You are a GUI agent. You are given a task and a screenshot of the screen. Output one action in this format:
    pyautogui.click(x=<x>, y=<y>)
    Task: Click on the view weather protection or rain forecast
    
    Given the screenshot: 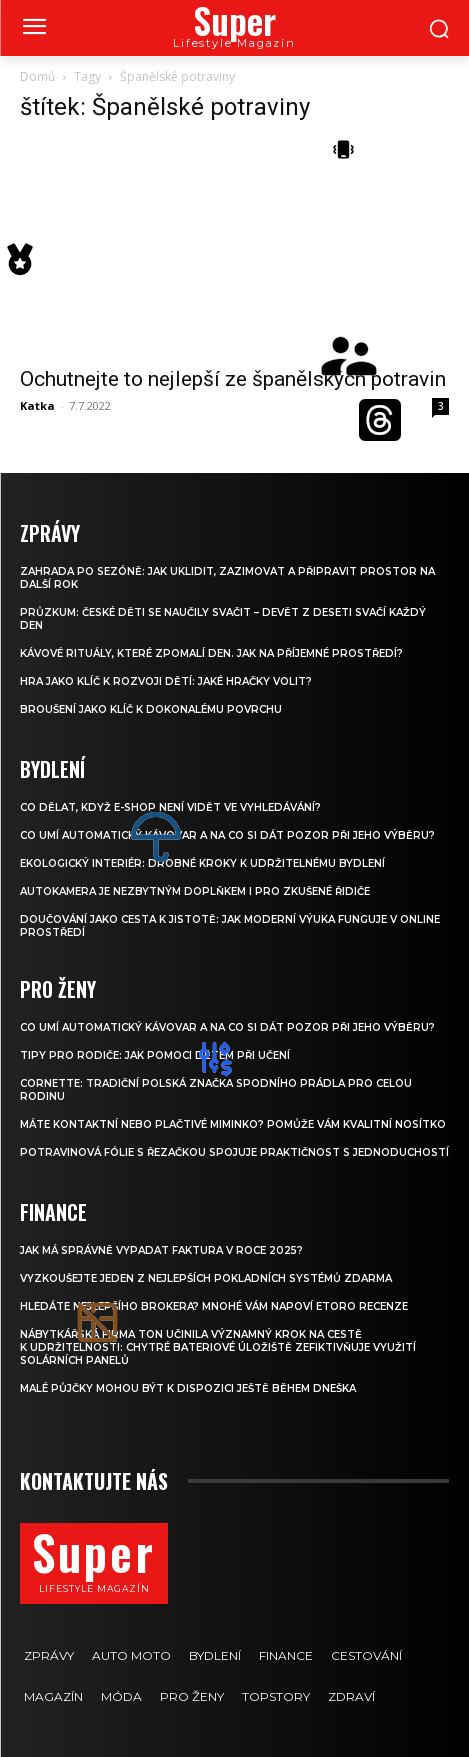 What is the action you would take?
    pyautogui.click(x=156, y=837)
    